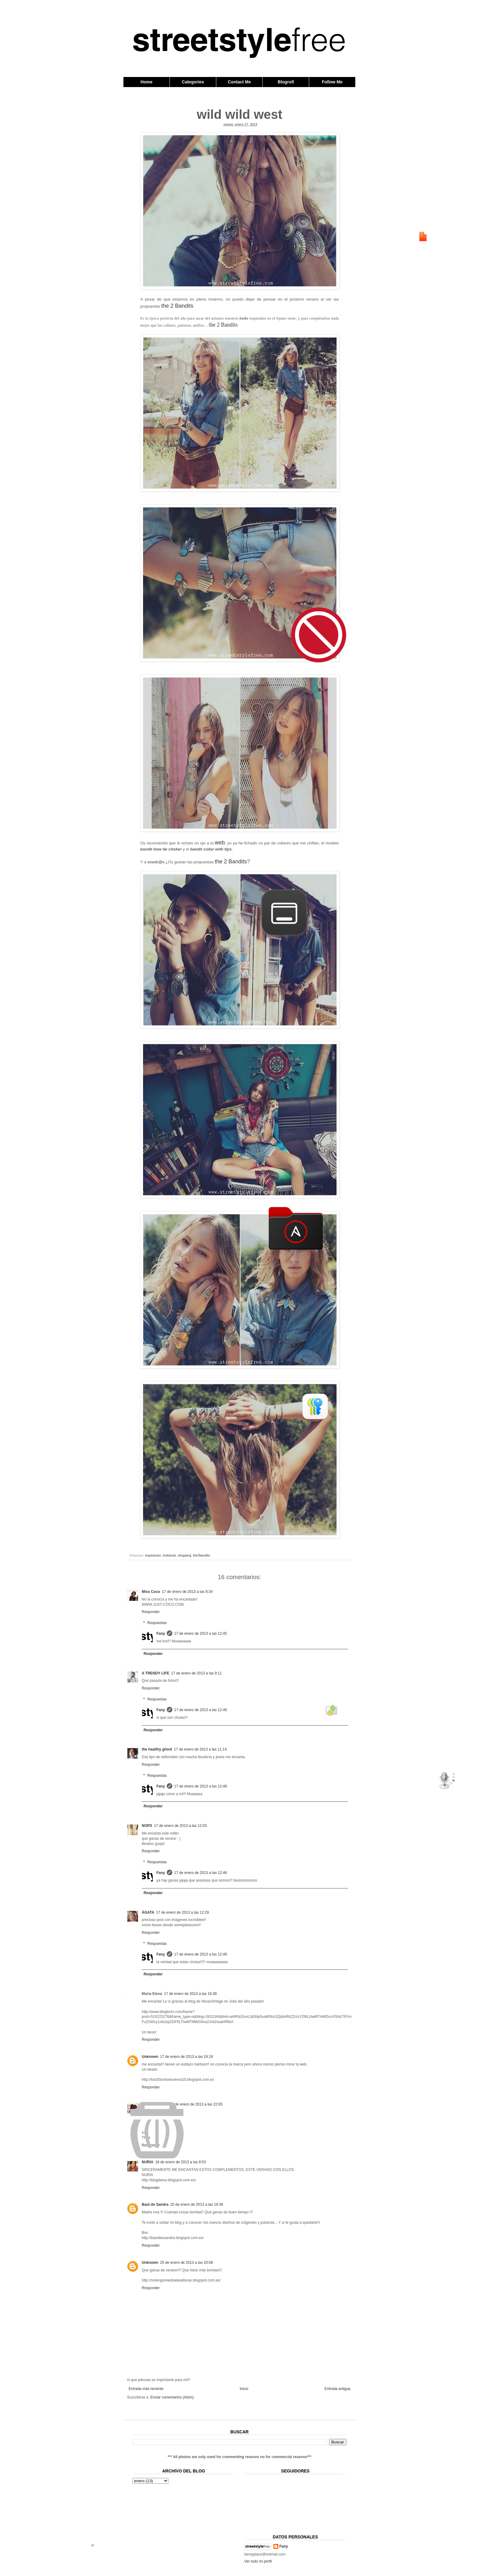 This screenshot has height=2576, width=479. What do you see at coordinates (319, 635) in the screenshot?
I see `delete selected email message` at bounding box center [319, 635].